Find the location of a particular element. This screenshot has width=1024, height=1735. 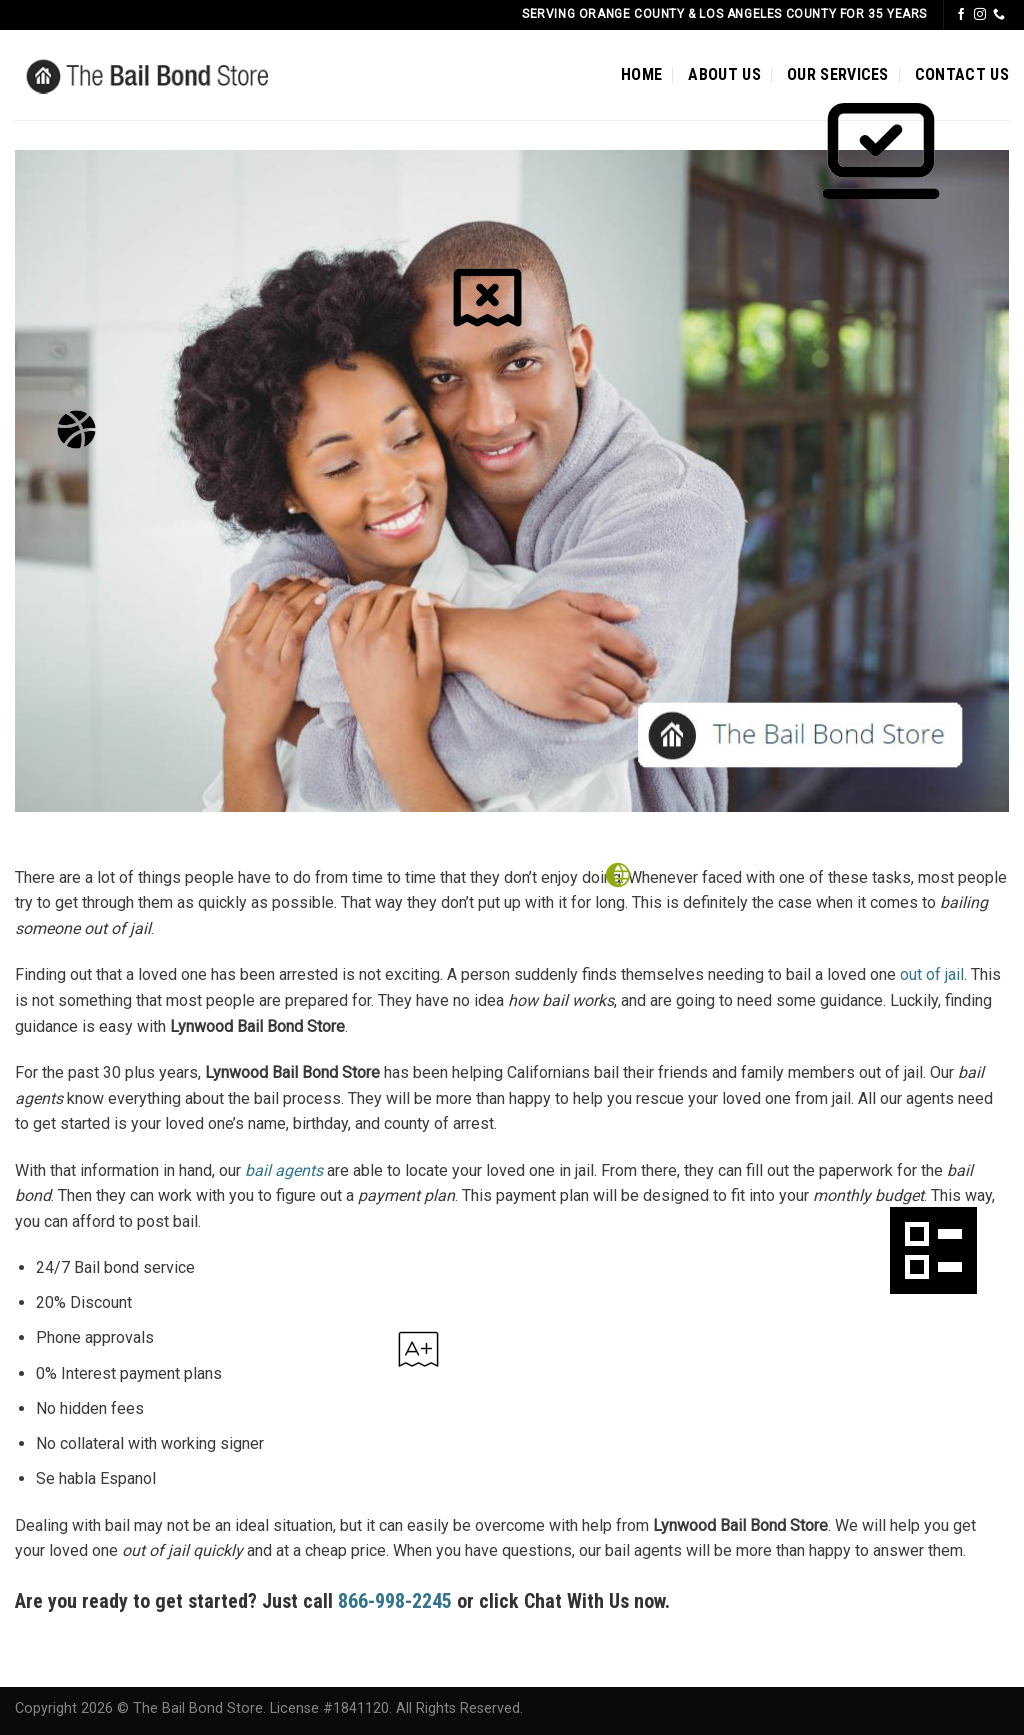

view ballot or voting options is located at coordinates (933, 1250).